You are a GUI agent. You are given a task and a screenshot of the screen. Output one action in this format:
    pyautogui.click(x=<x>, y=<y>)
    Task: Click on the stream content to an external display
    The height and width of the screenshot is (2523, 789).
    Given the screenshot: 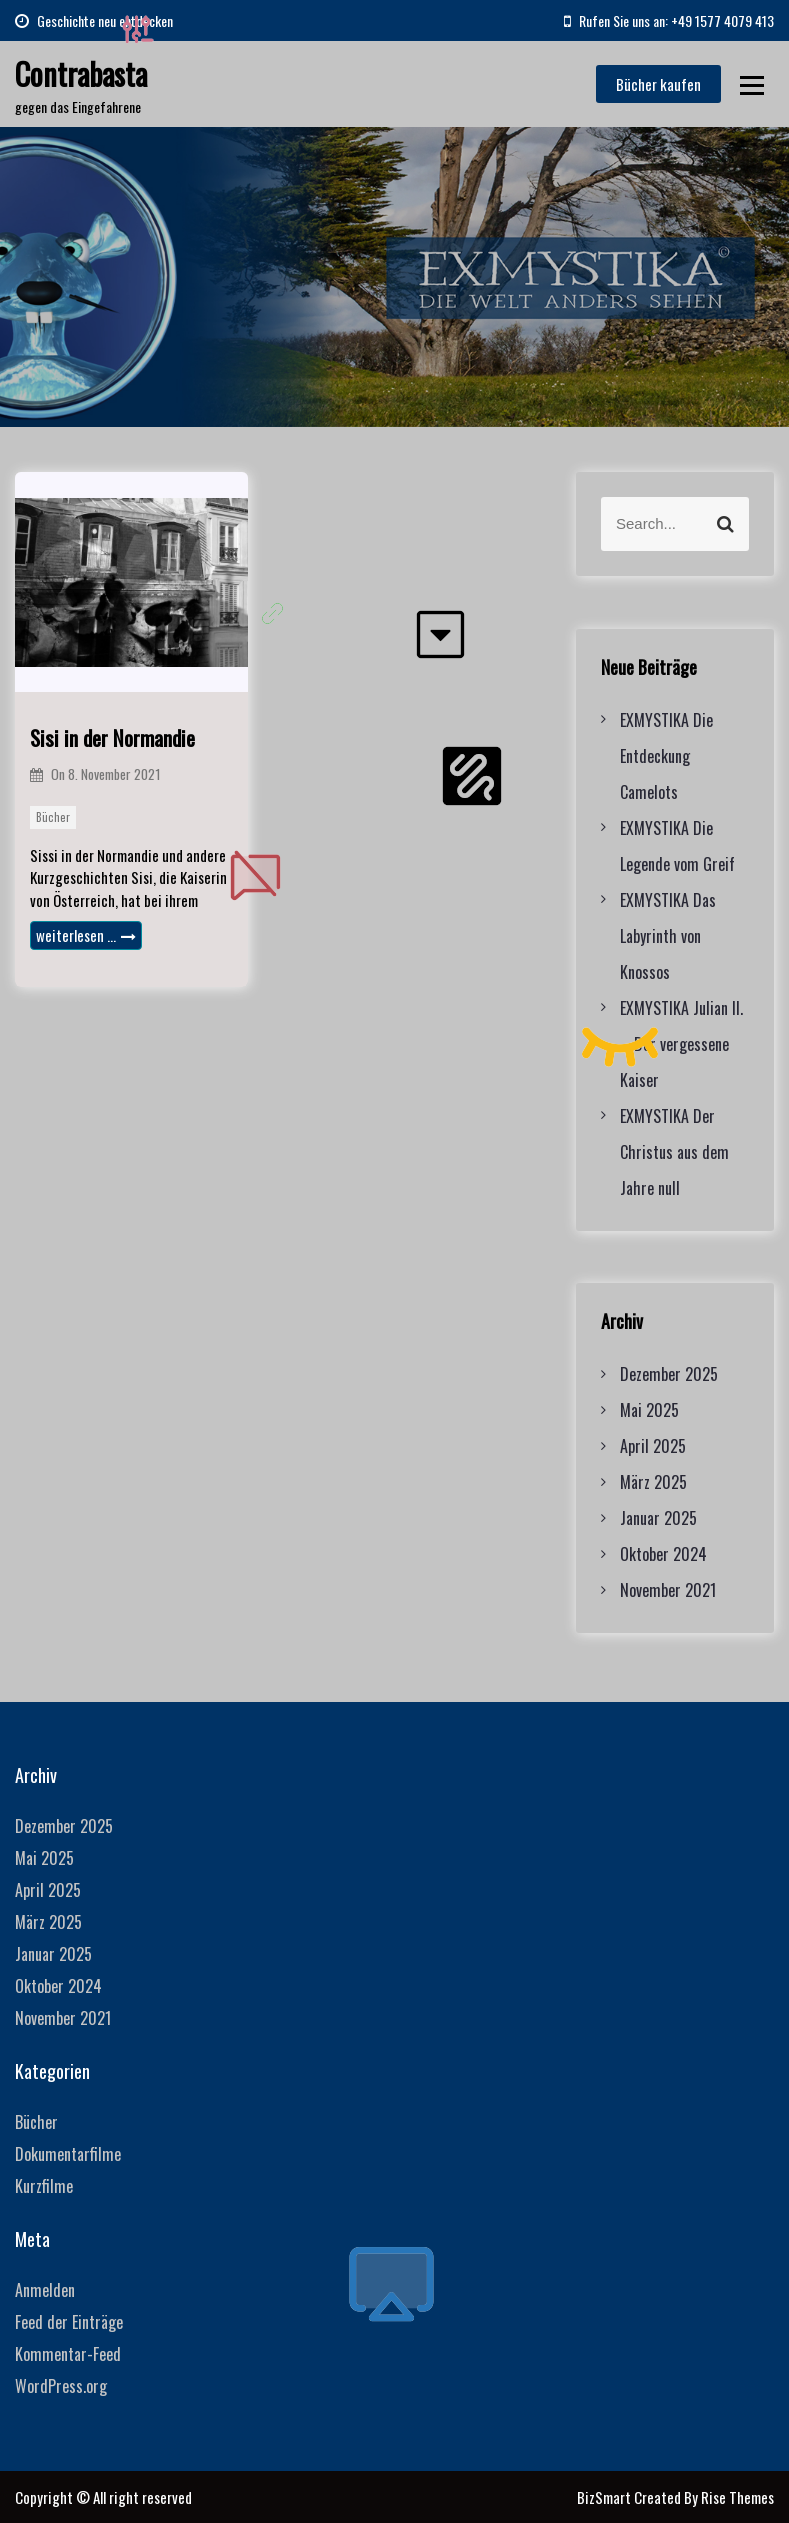 What is the action you would take?
    pyautogui.click(x=391, y=2282)
    